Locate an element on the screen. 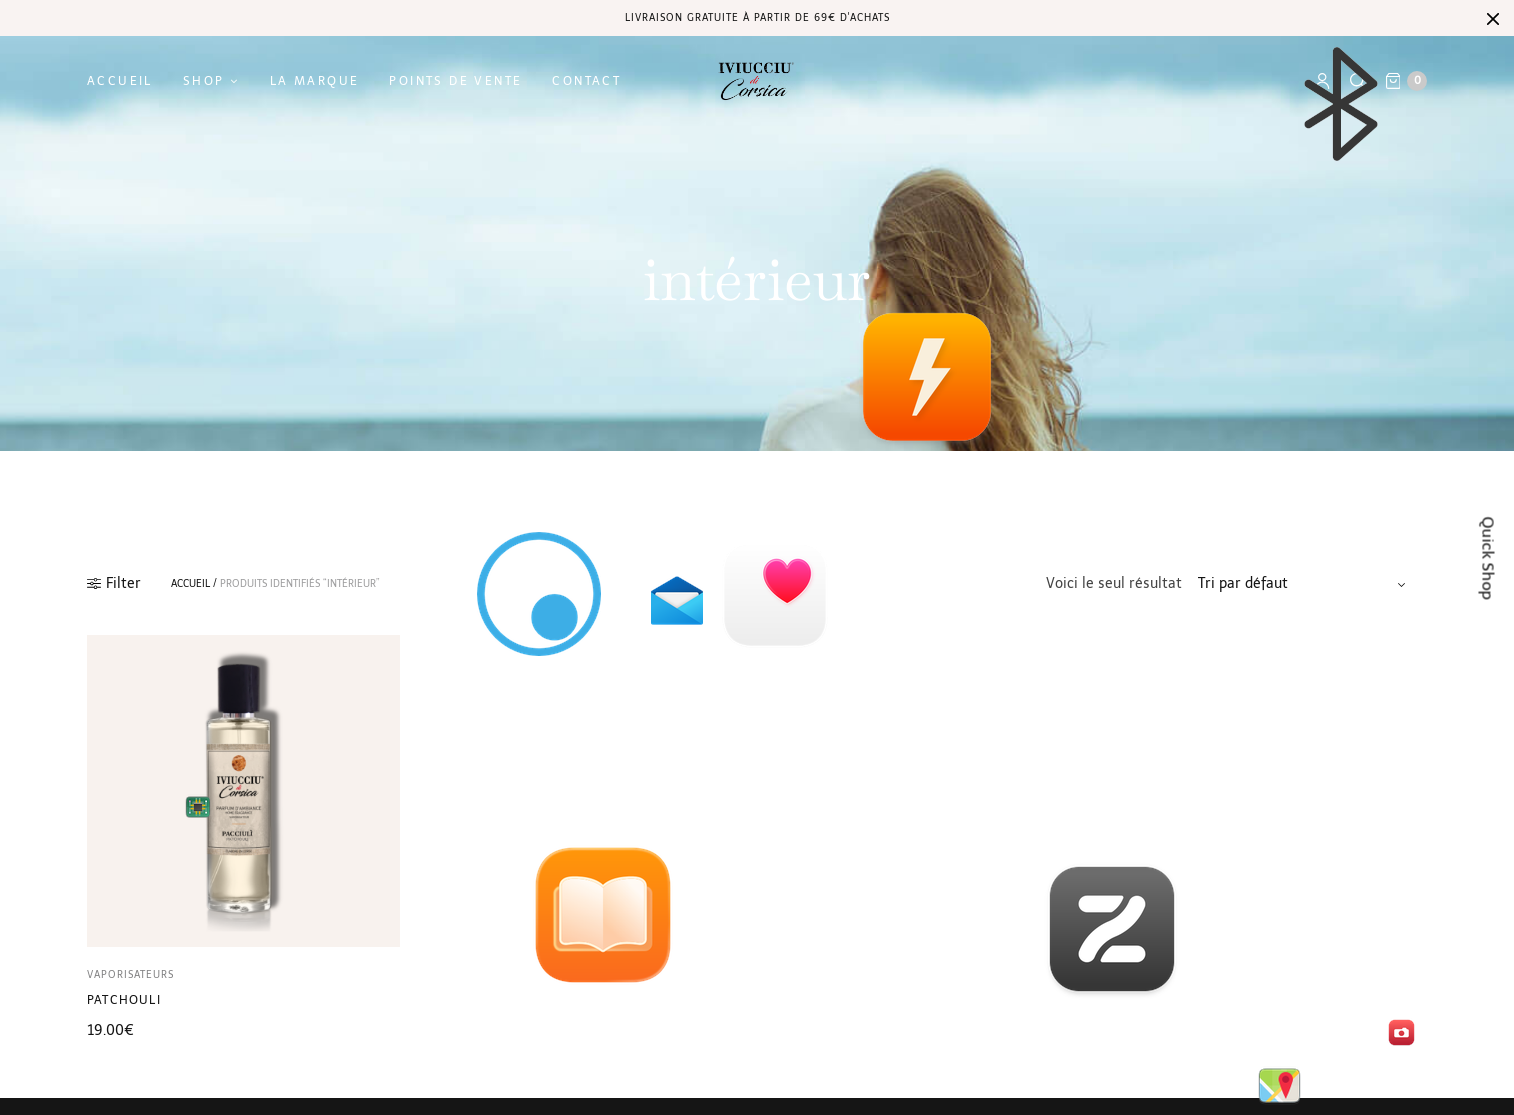 The height and width of the screenshot is (1115, 1514). open the maps application is located at coordinates (1279, 1085).